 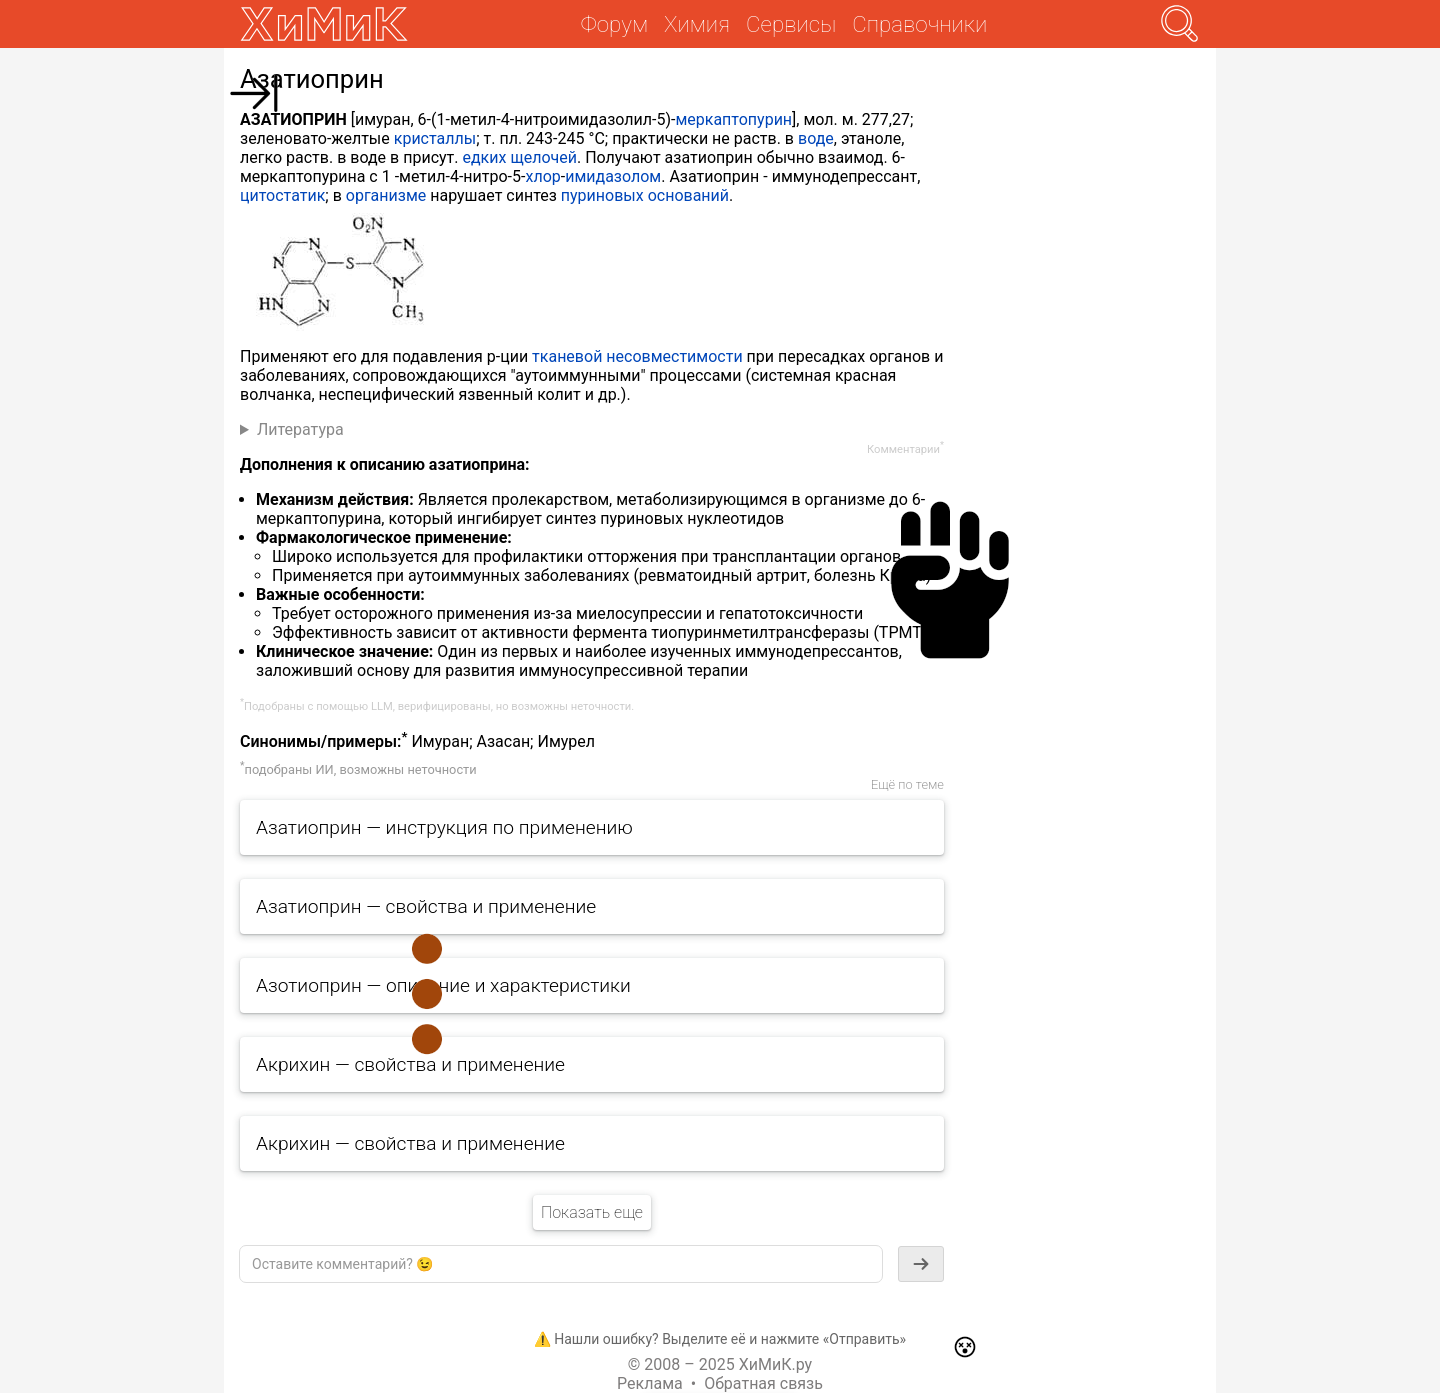 What do you see at coordinates (950, 580) in the screenshot?
I see `indicates solidarity or support` at bounding box center [950, 580].